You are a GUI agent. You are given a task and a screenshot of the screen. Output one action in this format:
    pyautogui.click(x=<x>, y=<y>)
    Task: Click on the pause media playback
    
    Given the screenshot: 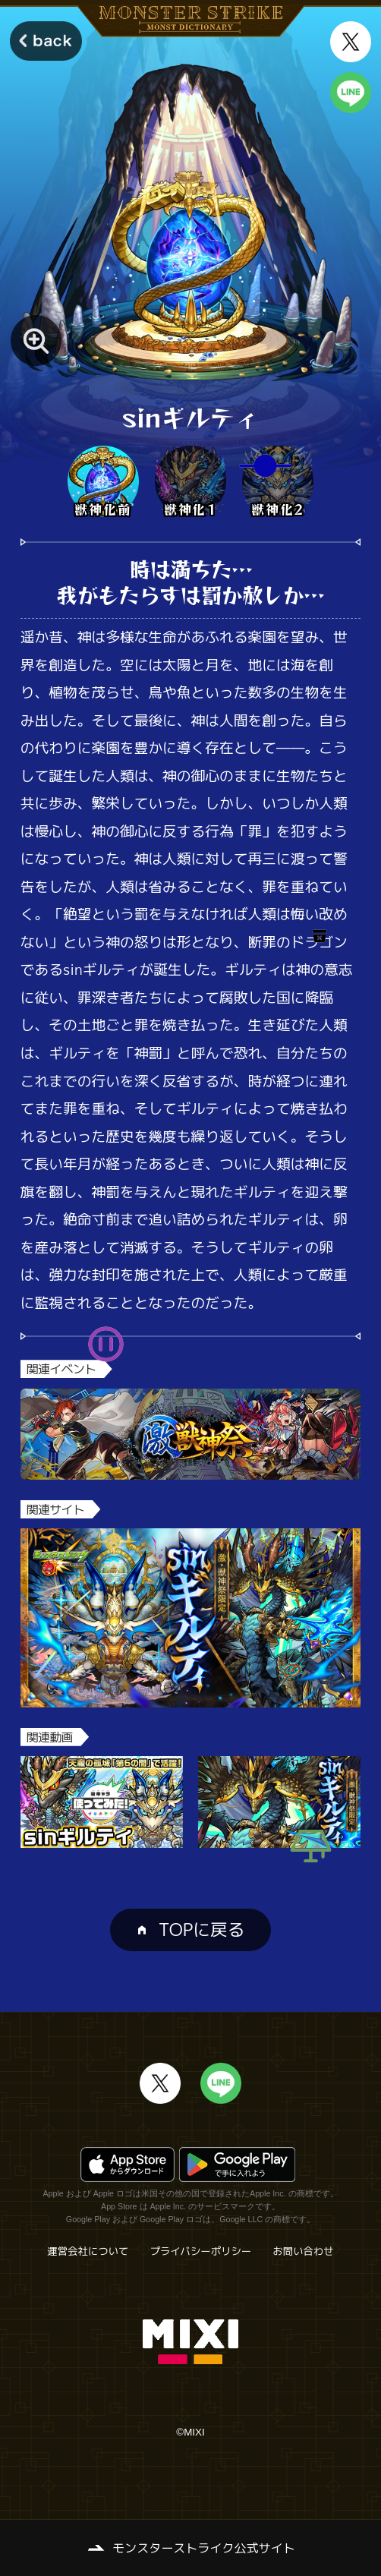 What is the action you would take?
    pyautogui.click(x=105, y=1344)
    